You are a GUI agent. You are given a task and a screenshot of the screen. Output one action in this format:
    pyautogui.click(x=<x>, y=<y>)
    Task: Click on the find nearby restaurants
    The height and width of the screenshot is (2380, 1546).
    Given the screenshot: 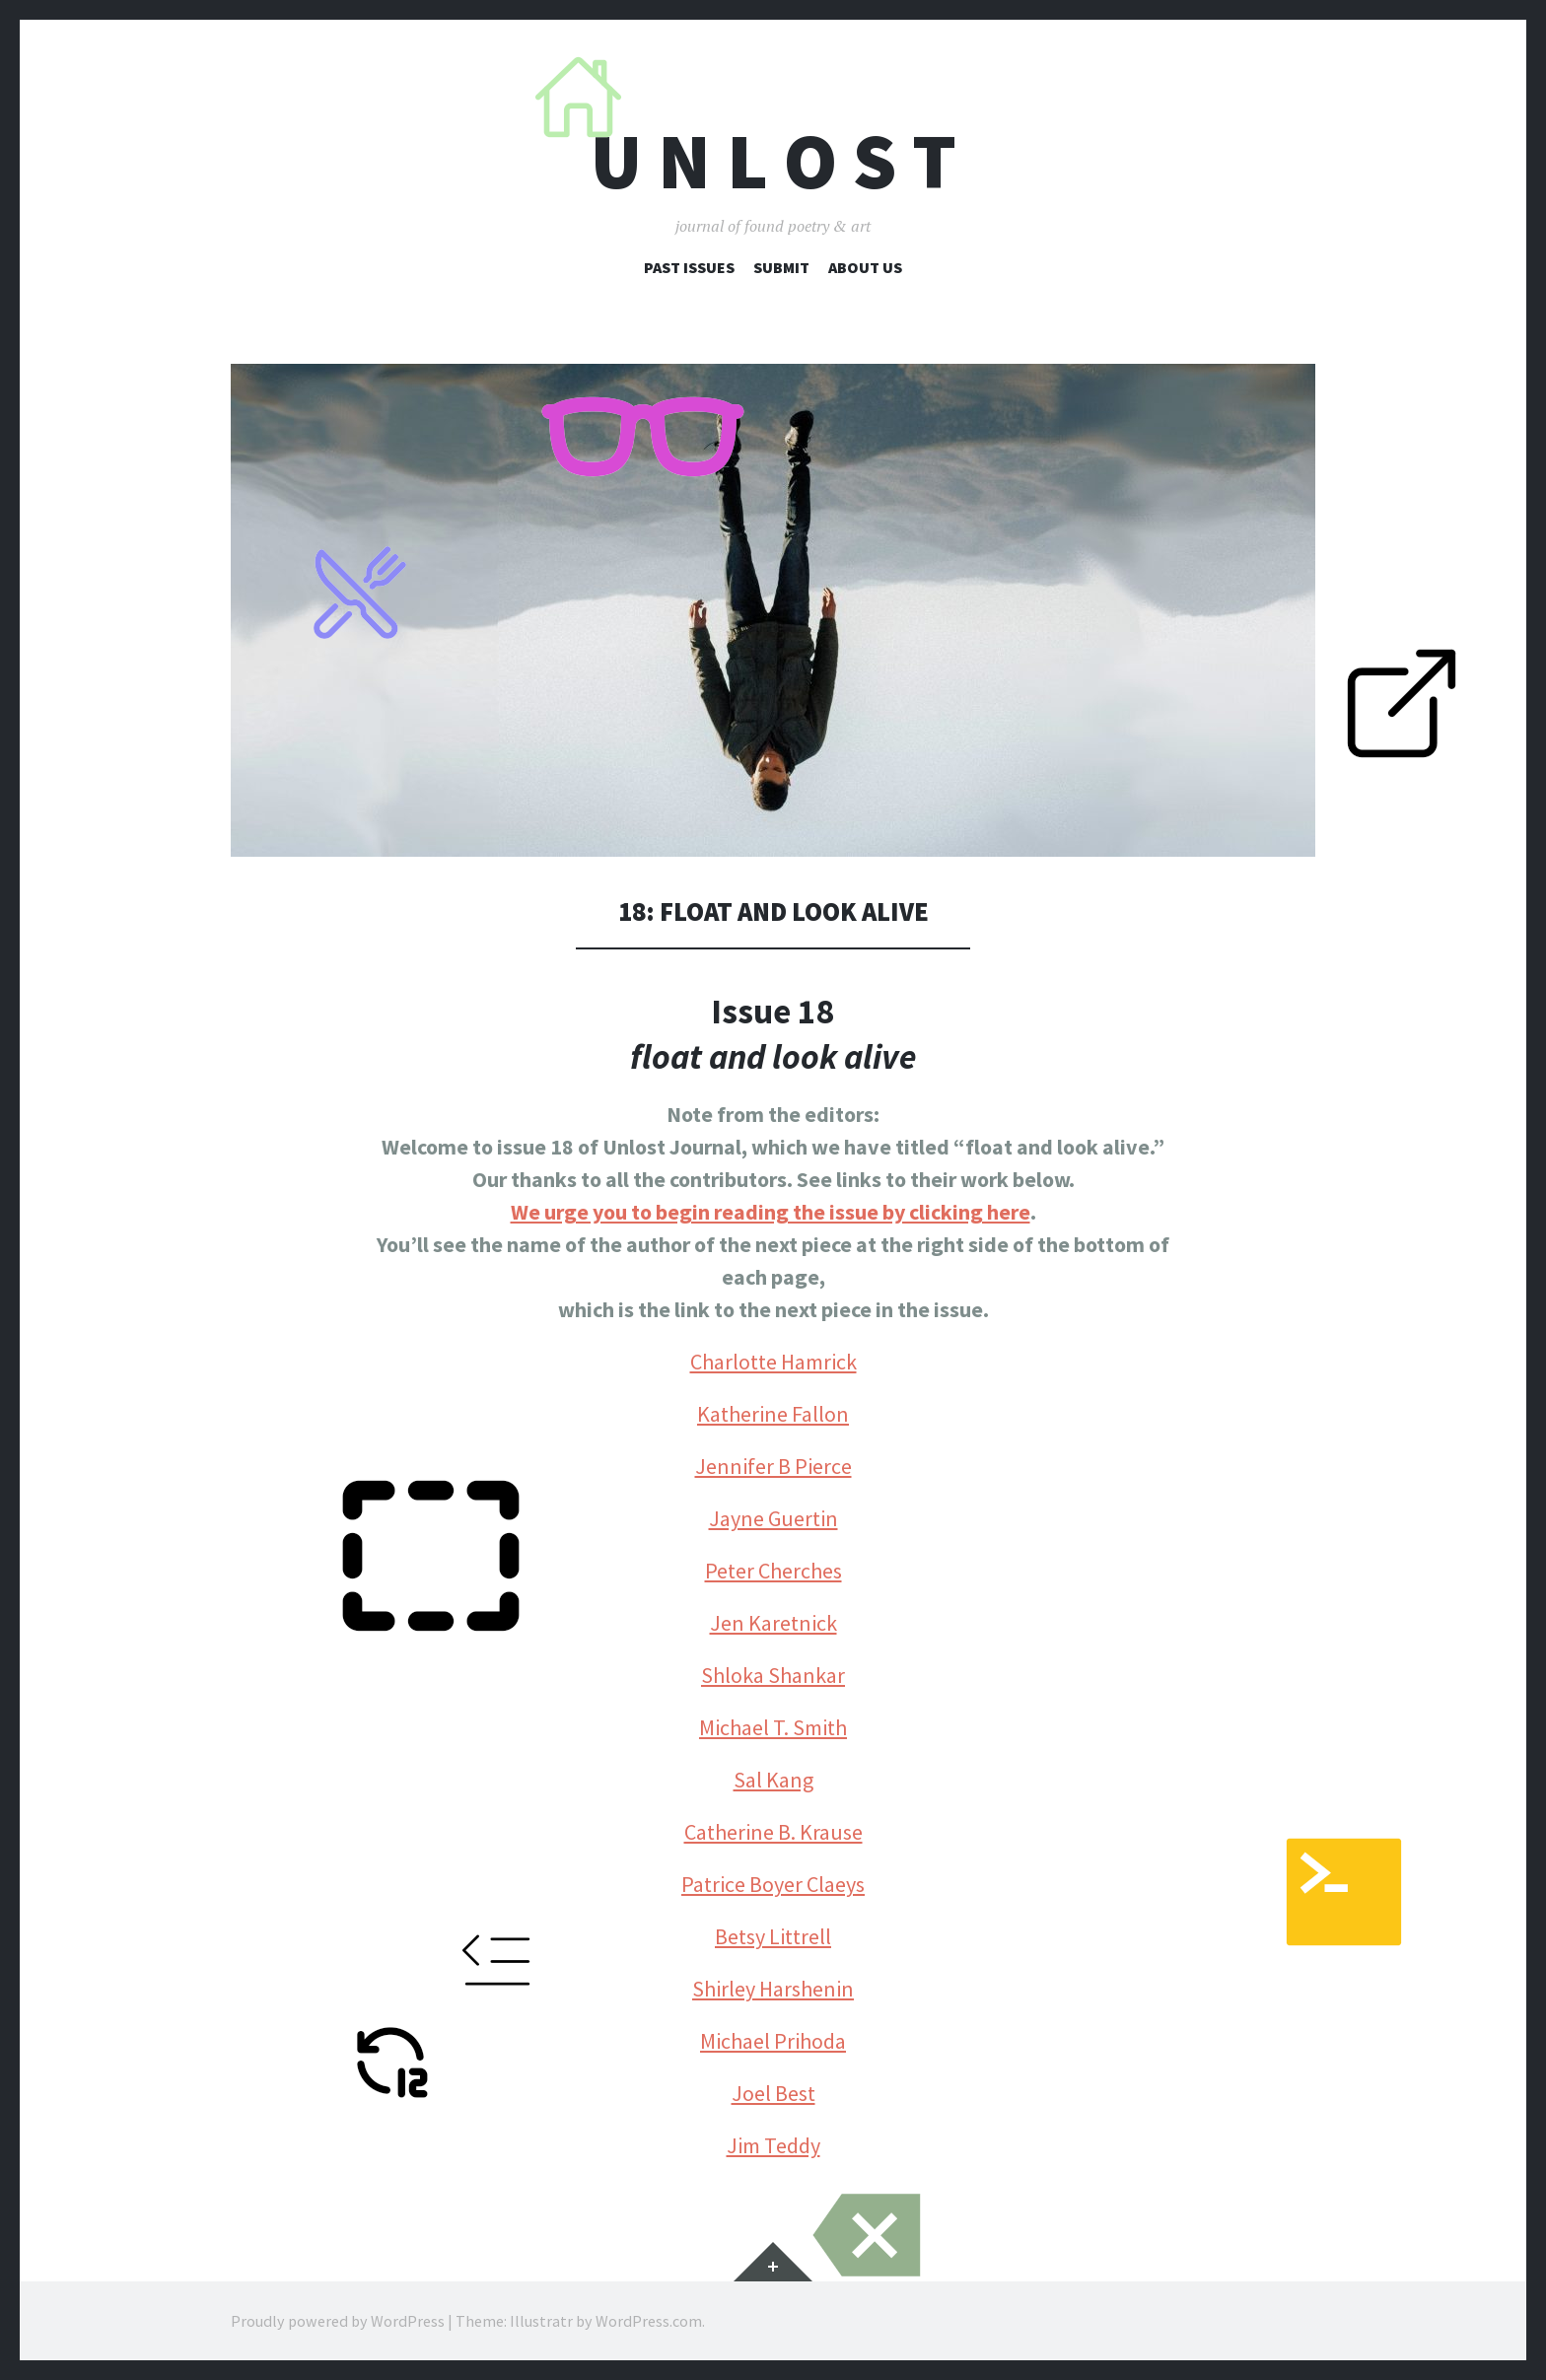 What is the action you would take?
    pyautogui.click(x=360, y=593)
    